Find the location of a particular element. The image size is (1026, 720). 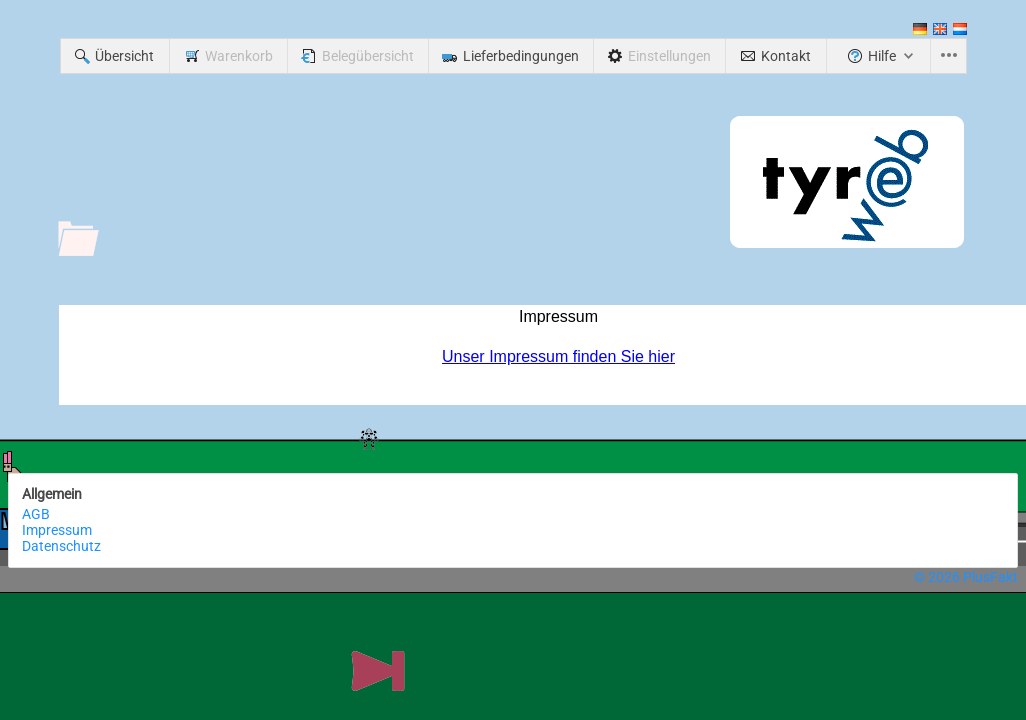

open or browse files in a folder is located at coordinates (78, 238).